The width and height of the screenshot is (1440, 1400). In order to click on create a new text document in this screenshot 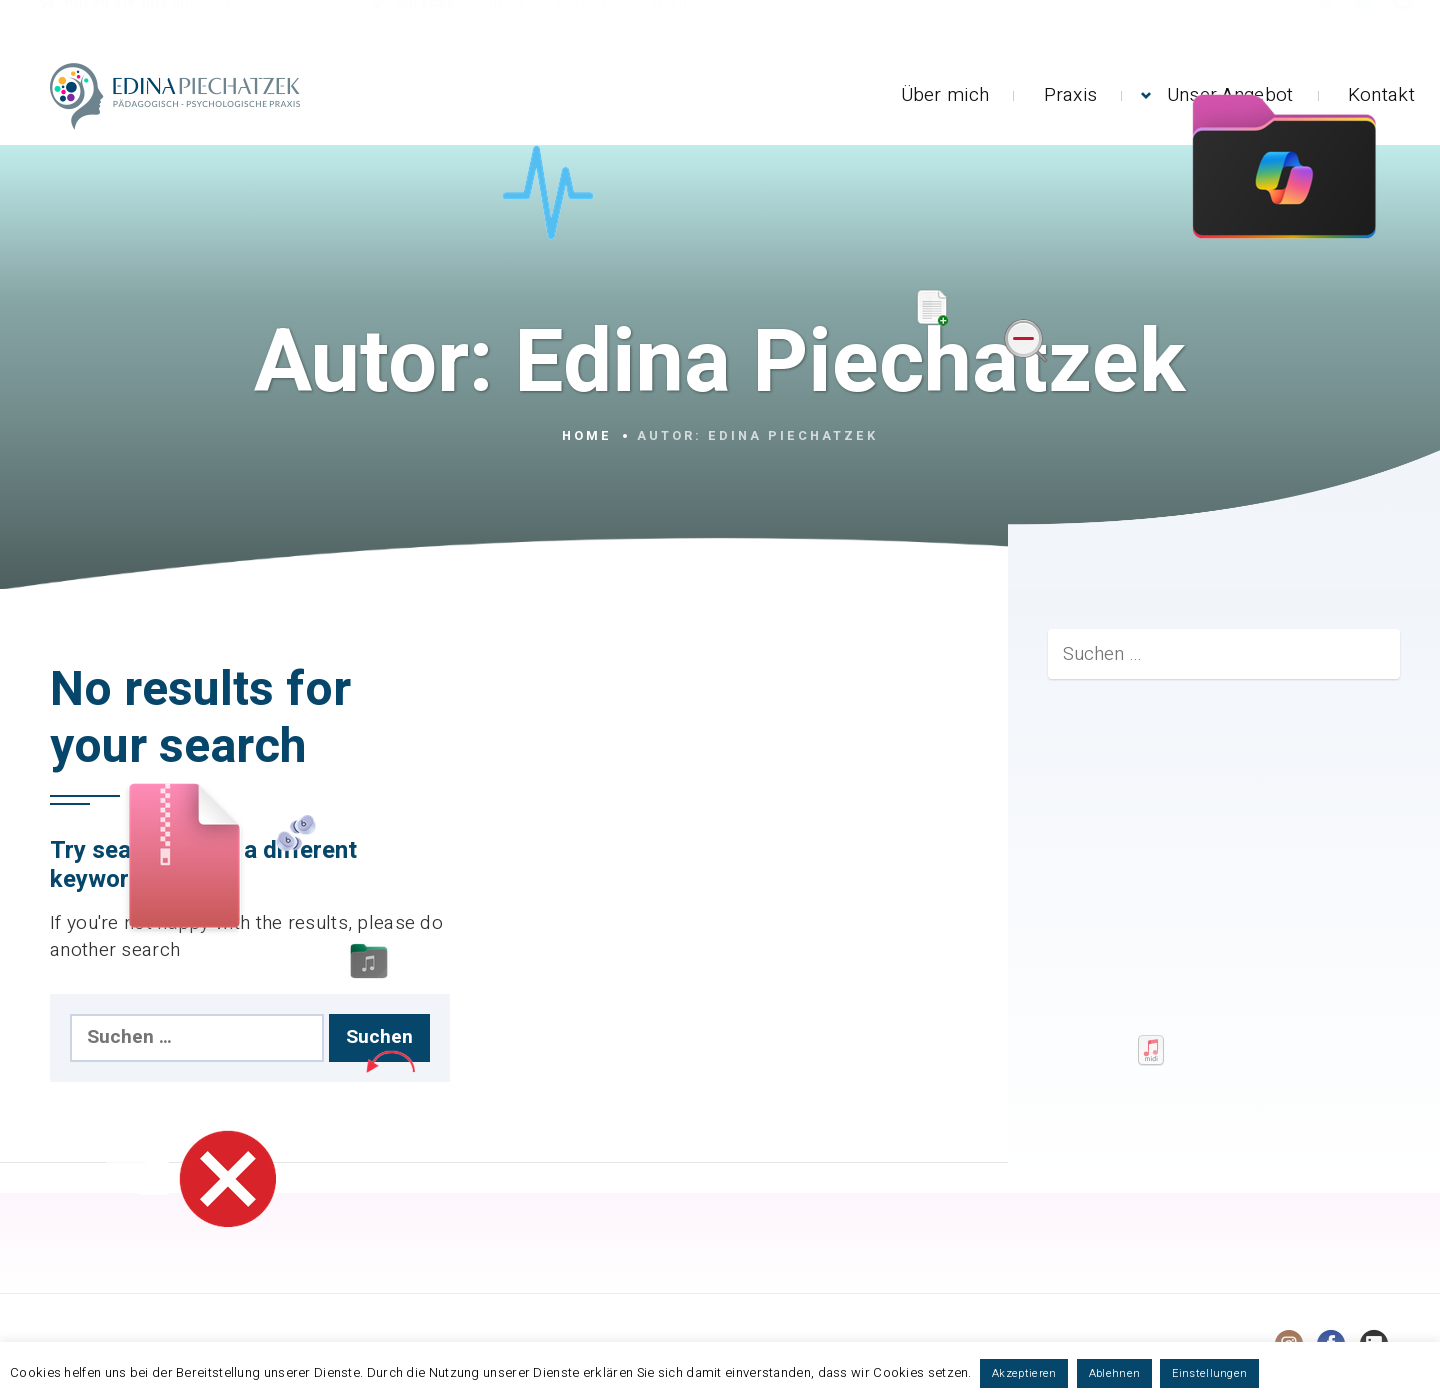, I will do `click(932, 307)`.